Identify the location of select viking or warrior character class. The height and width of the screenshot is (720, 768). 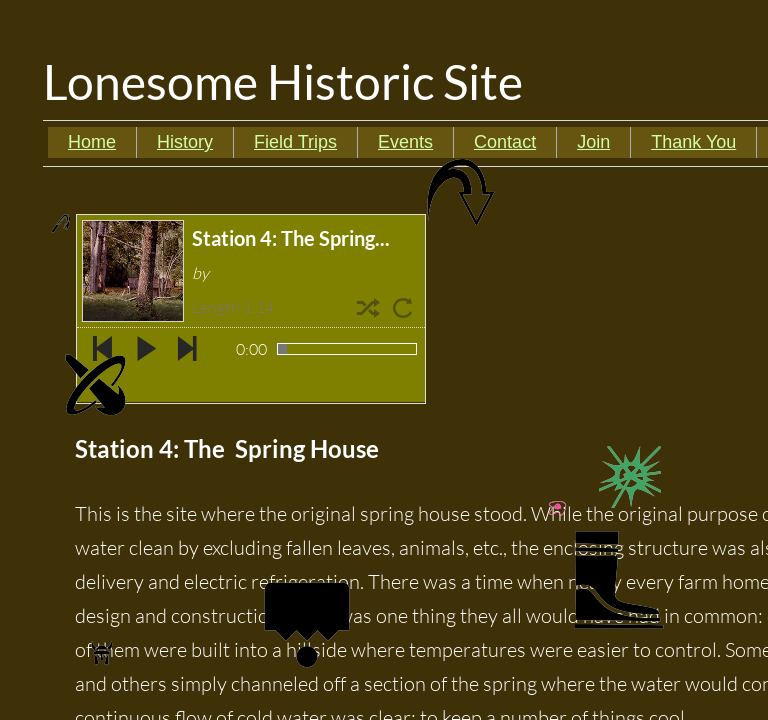
(102, 653).